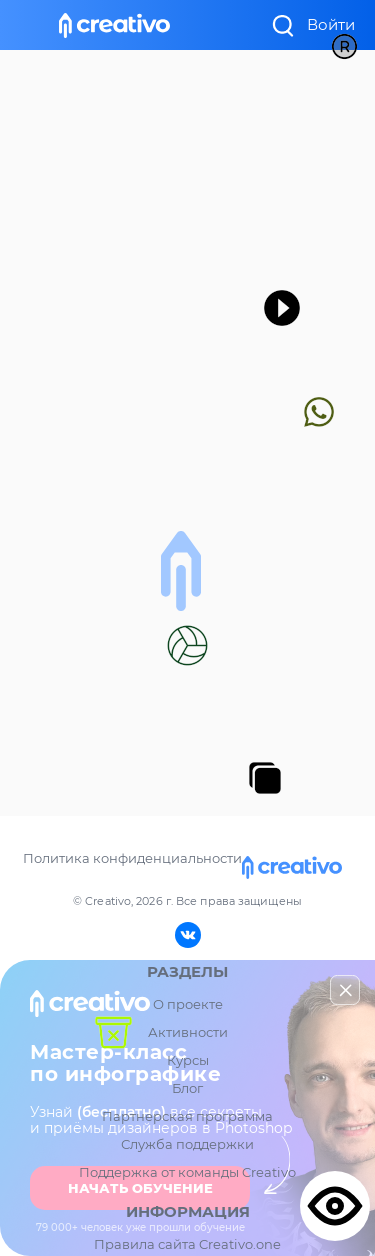  Describe the element at coordinates (265, 778) in the screenshot. I see `copy to clipboard` at that location.